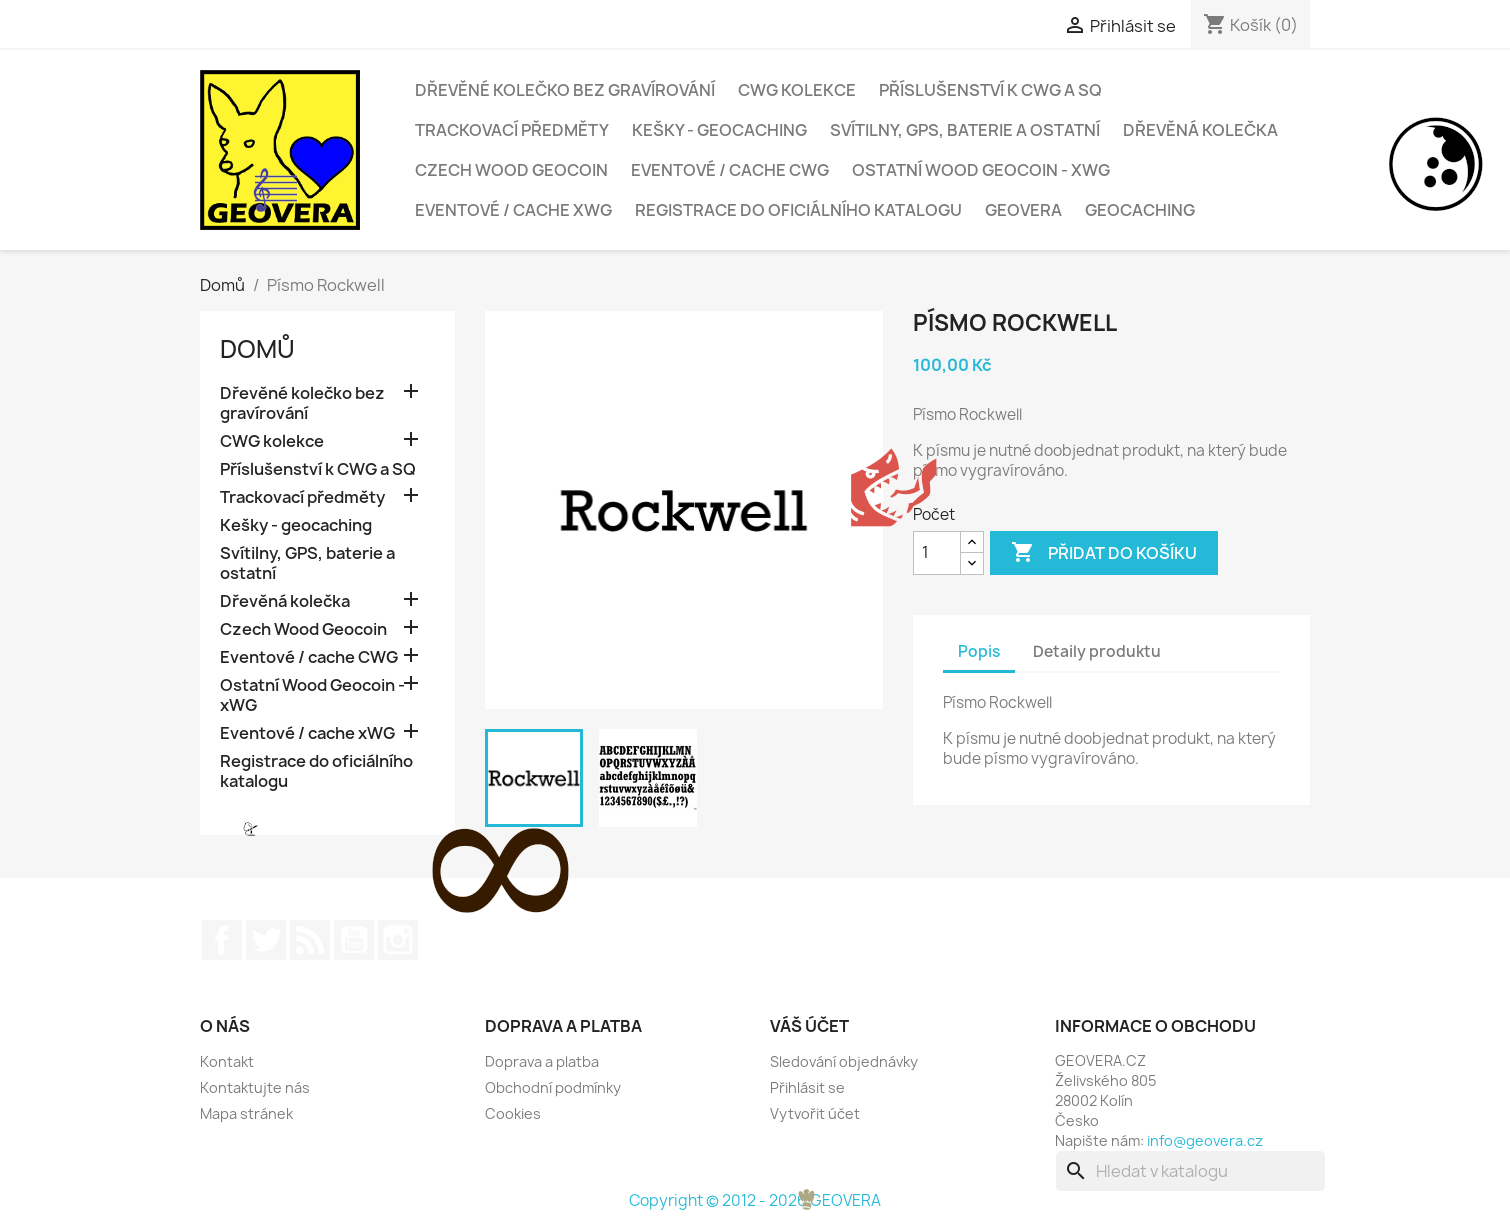 The image size is (1510, 1227). What do you see at coordinates (806, 1199) in the screenshot?
I see `access cooking or recipe features` at bounding box center [806, 1199].